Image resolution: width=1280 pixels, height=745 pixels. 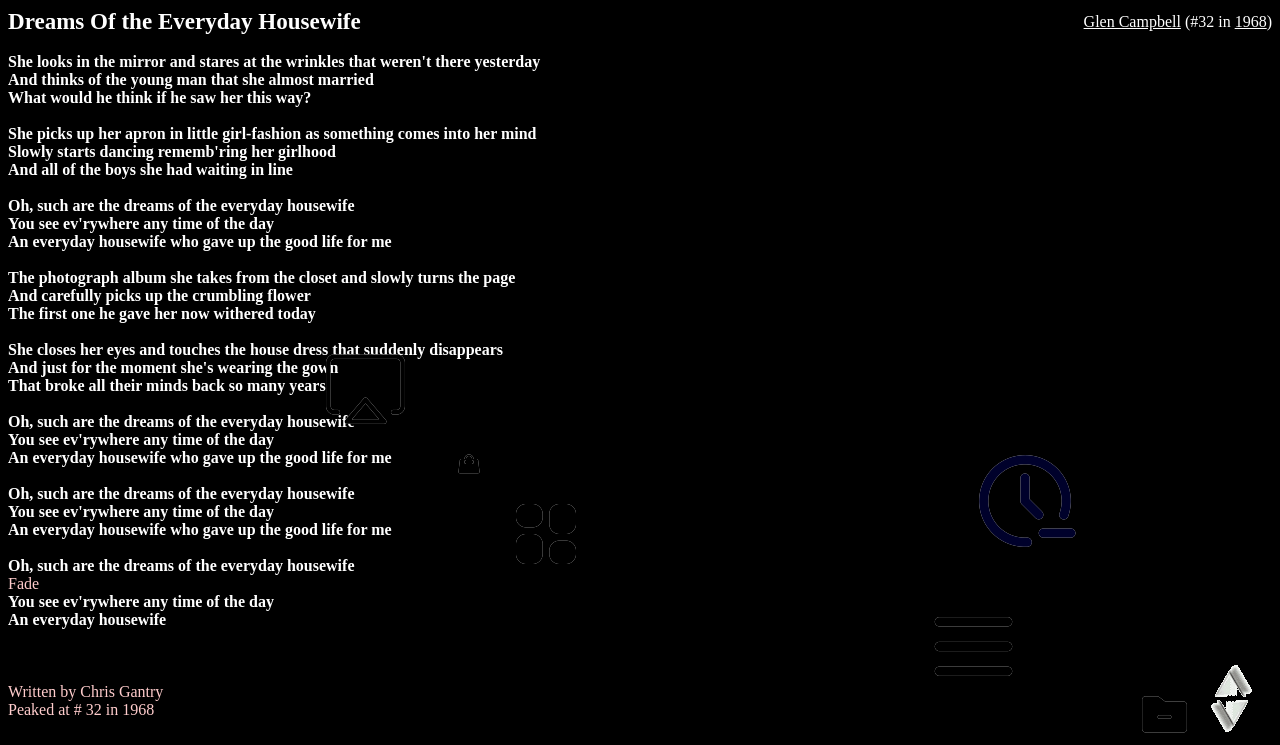 I want to click on view your shopping bag, so click(x=469, y=465).